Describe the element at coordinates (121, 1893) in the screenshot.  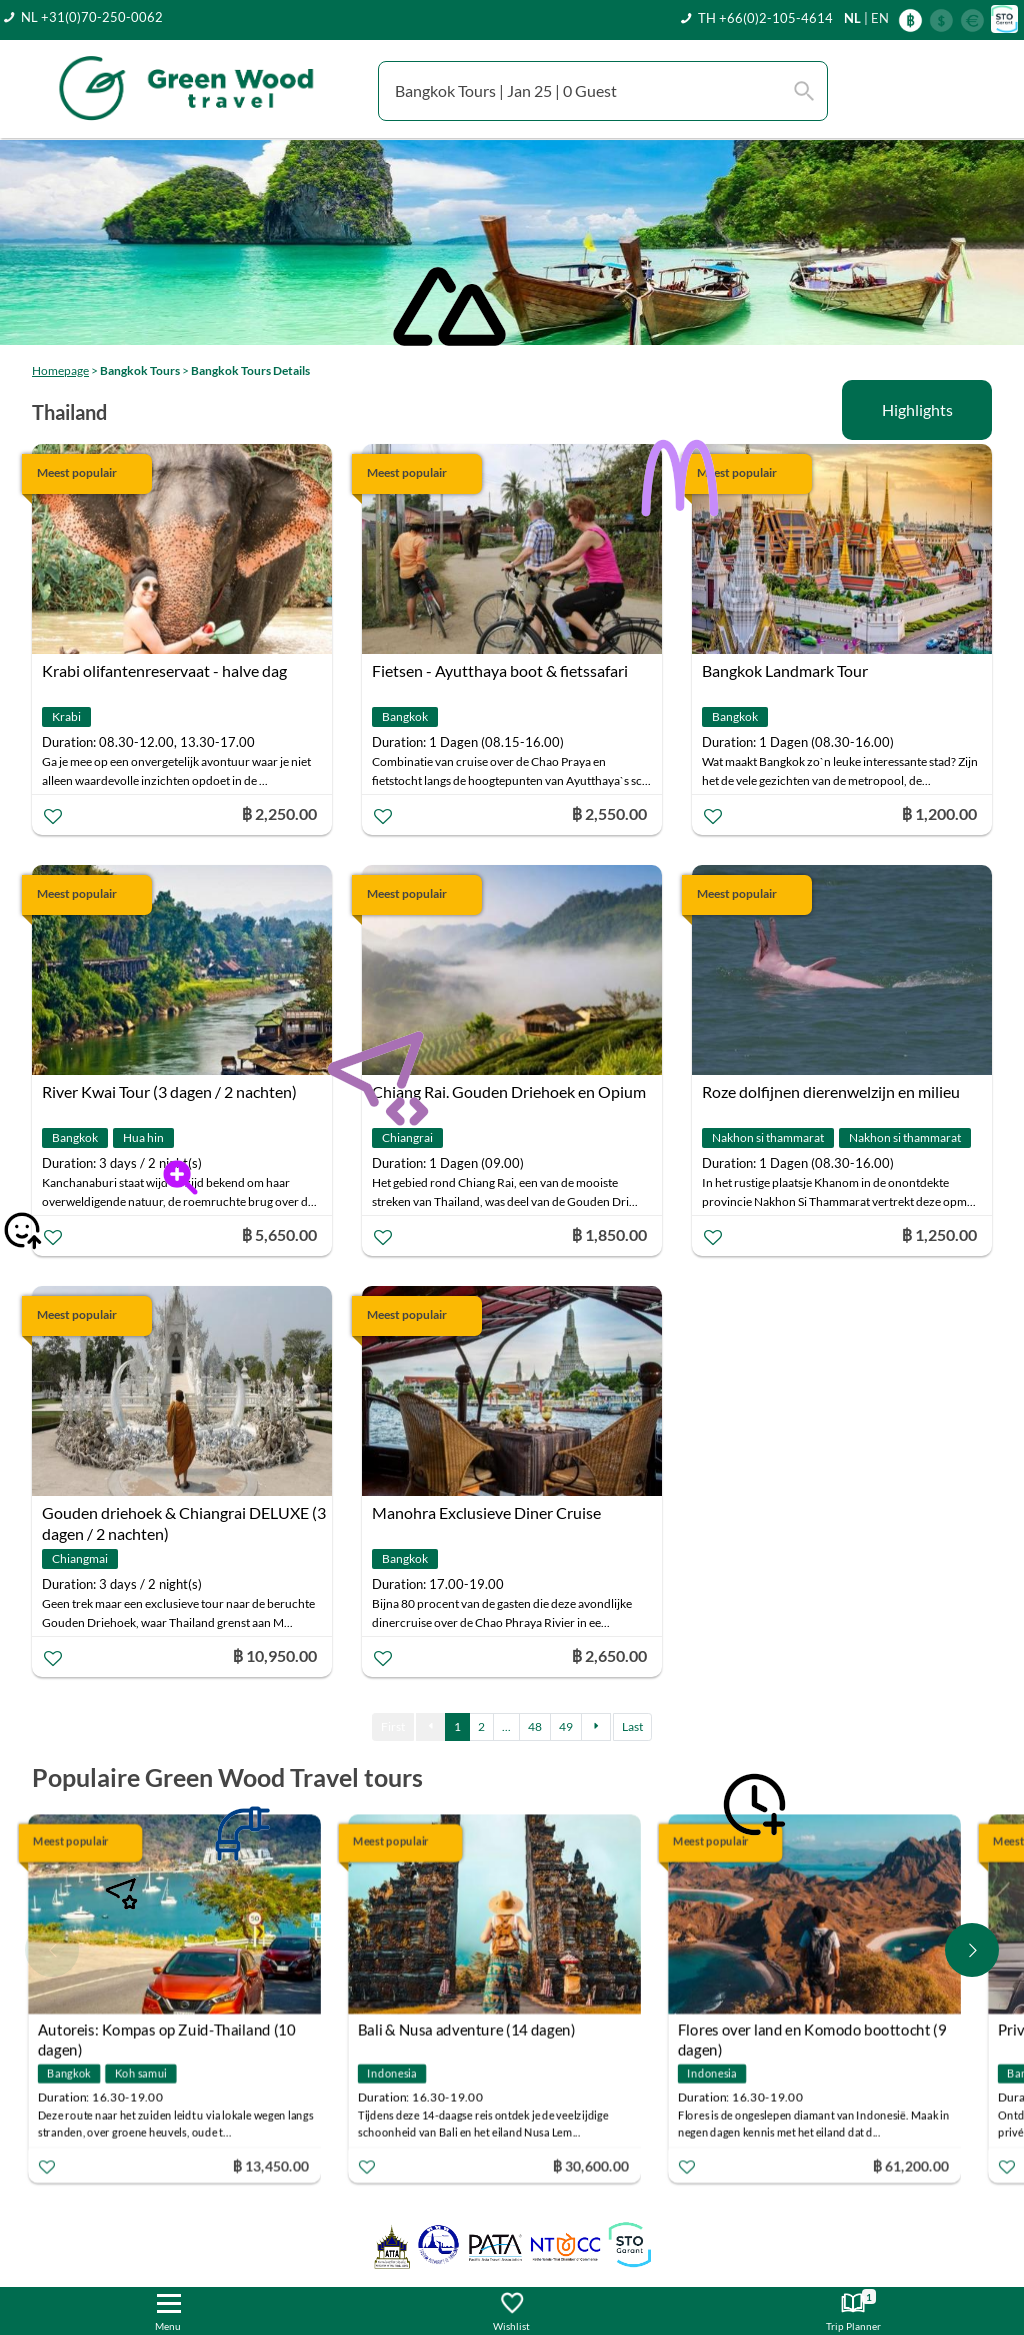
I see `mark a location as favorite` at that location.